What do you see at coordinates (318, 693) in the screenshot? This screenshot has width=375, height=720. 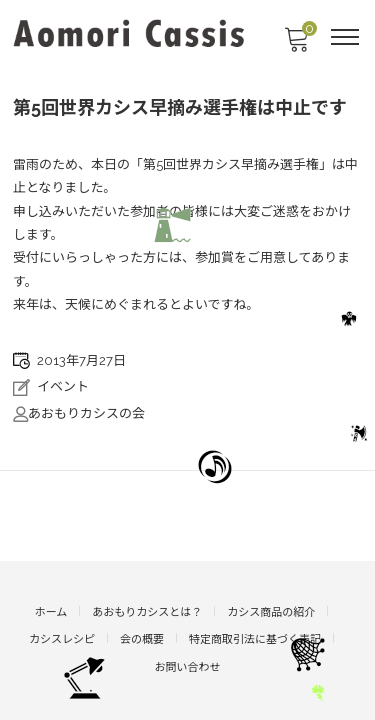 I see `start a brainstorming session` at bounding box center [318, 693].